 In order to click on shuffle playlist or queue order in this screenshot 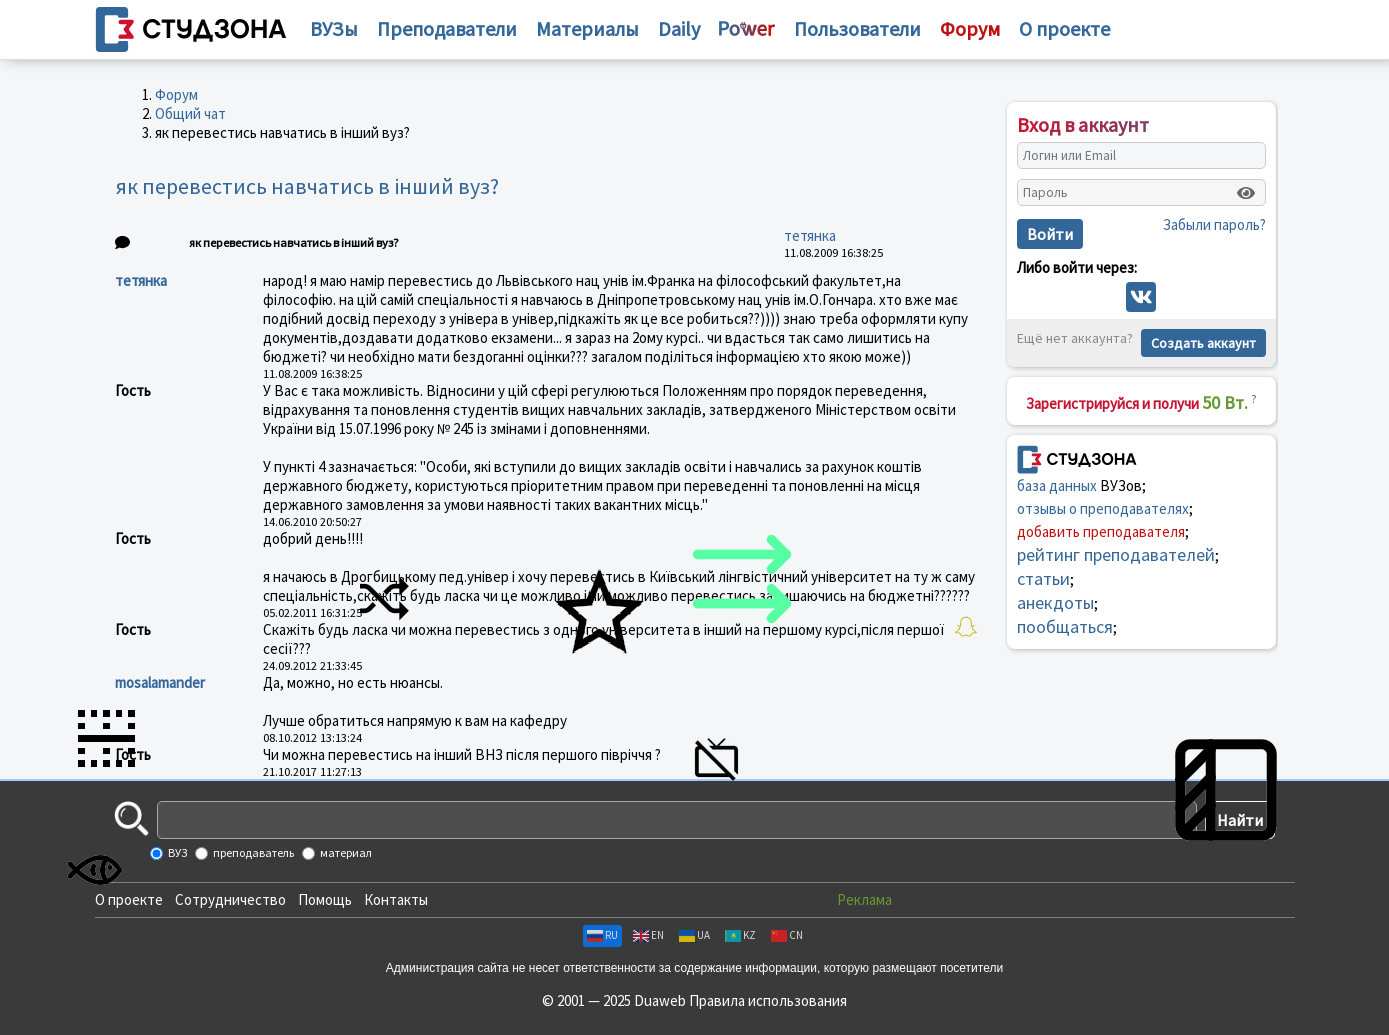, I will do `click(384, 598)`.